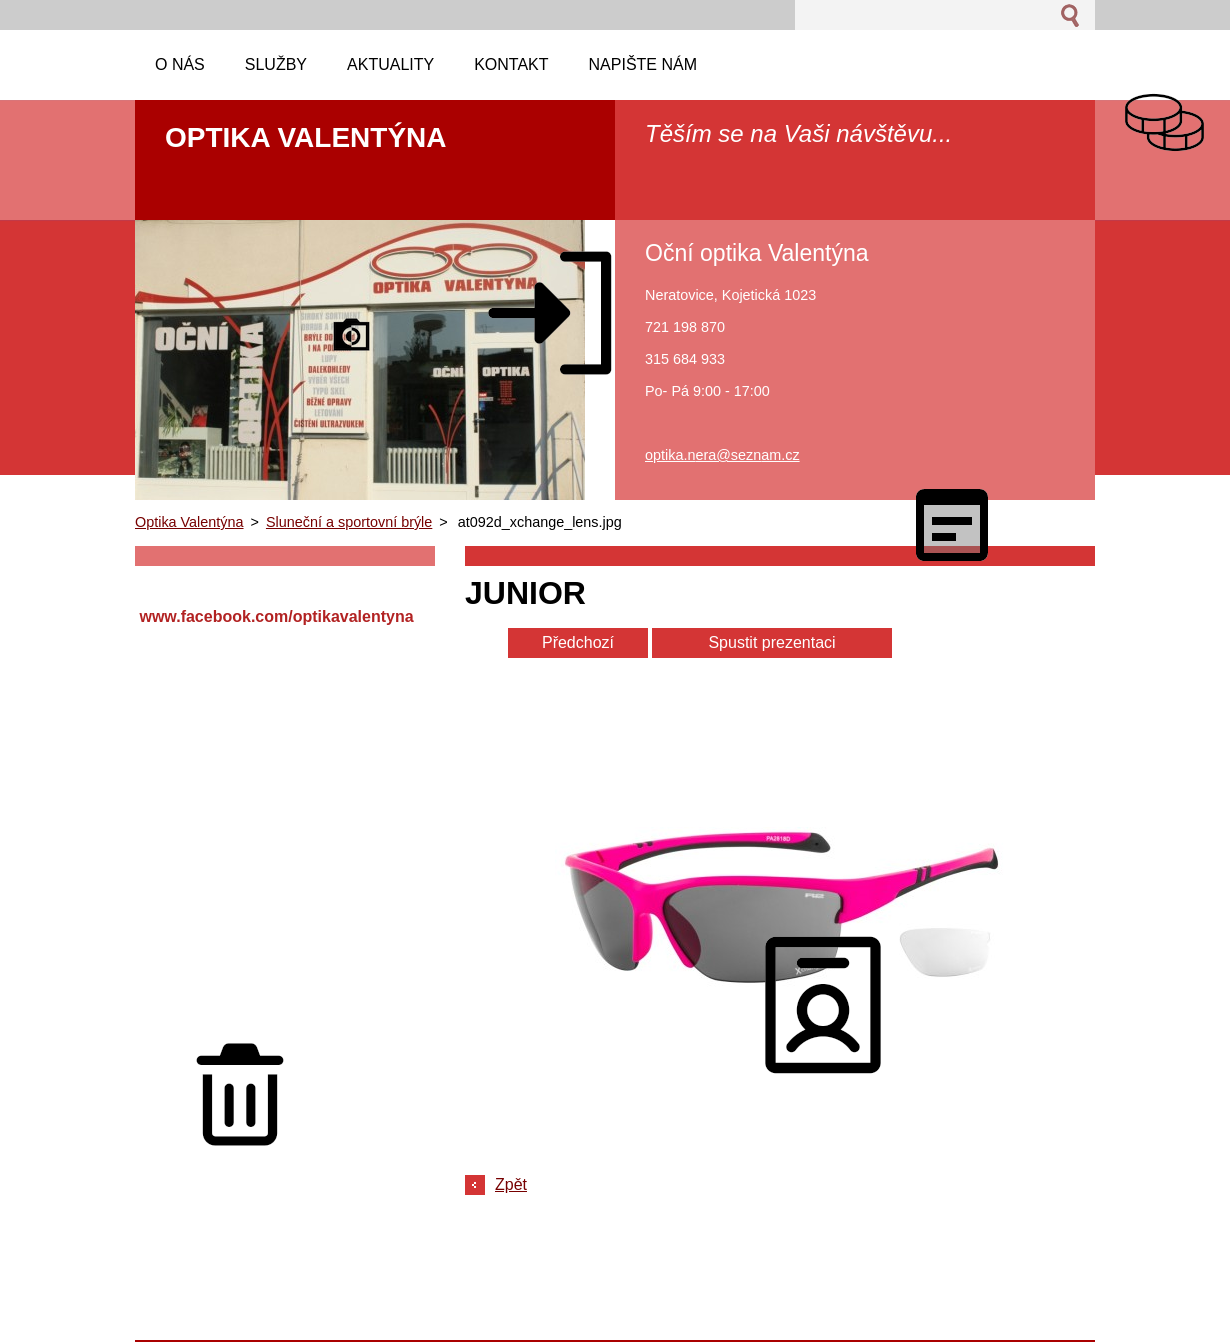  What do you see at coordinates (560, 313) in the screenshot?
I see `sign in to your account` at bounding box center [560, 313].